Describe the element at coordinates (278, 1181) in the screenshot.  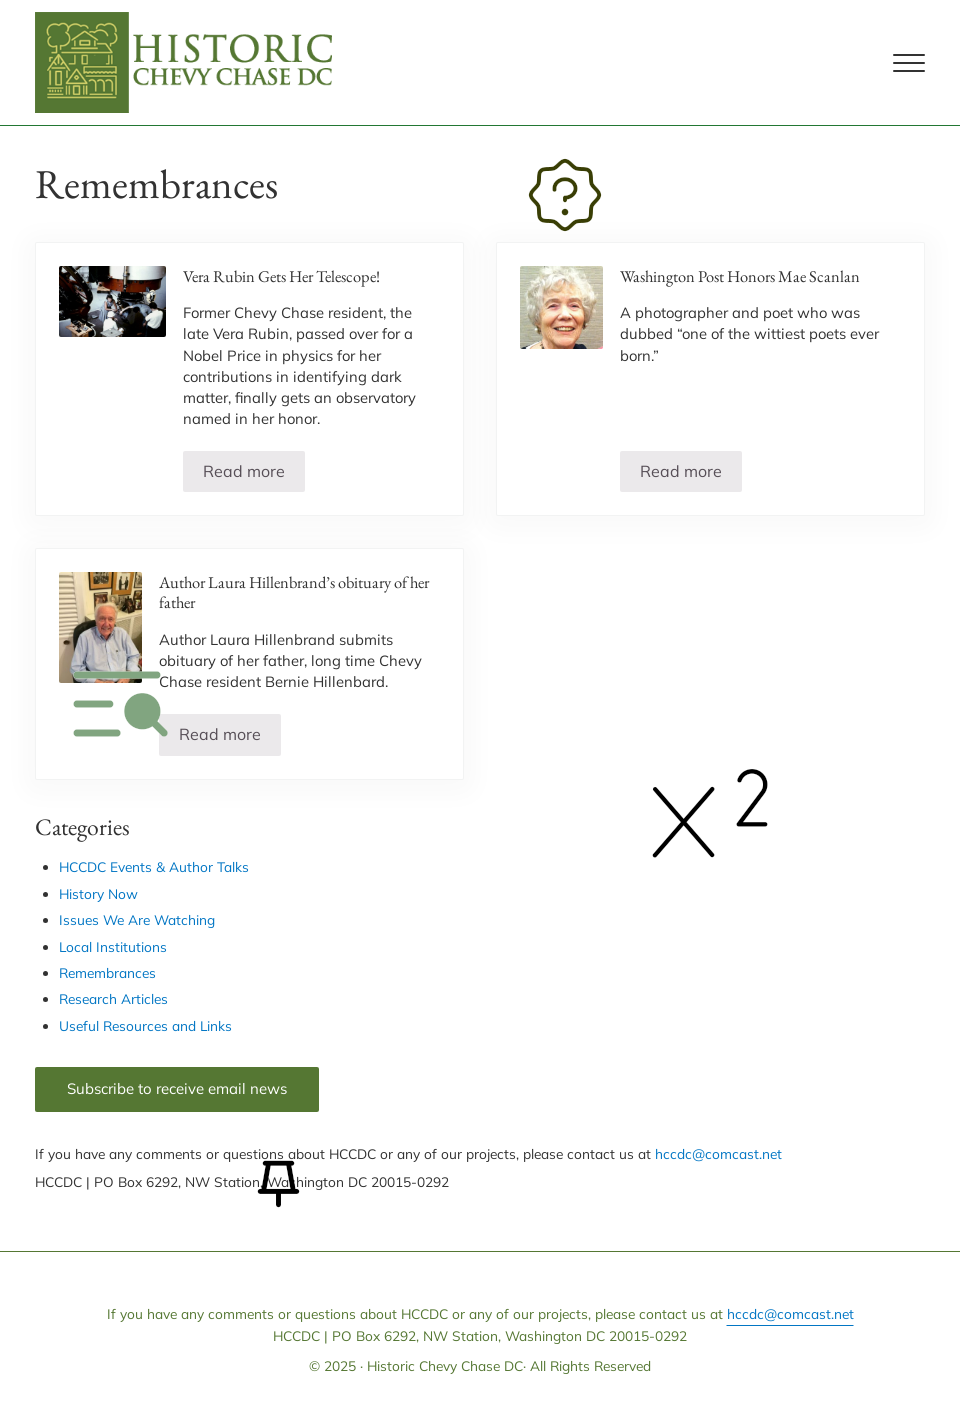
I see `pin an item to keep it visible` at that location.